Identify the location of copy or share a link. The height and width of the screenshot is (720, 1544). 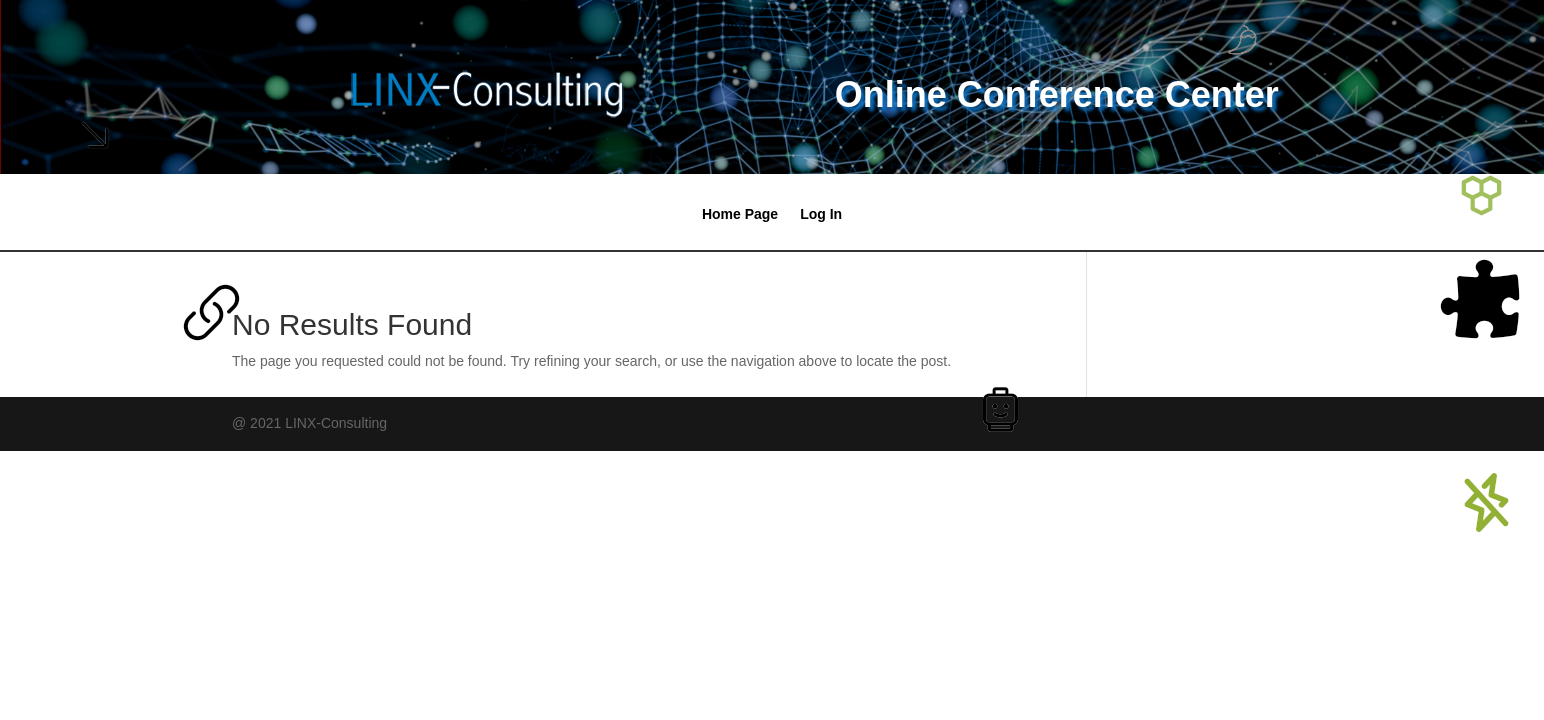
(211, 312).